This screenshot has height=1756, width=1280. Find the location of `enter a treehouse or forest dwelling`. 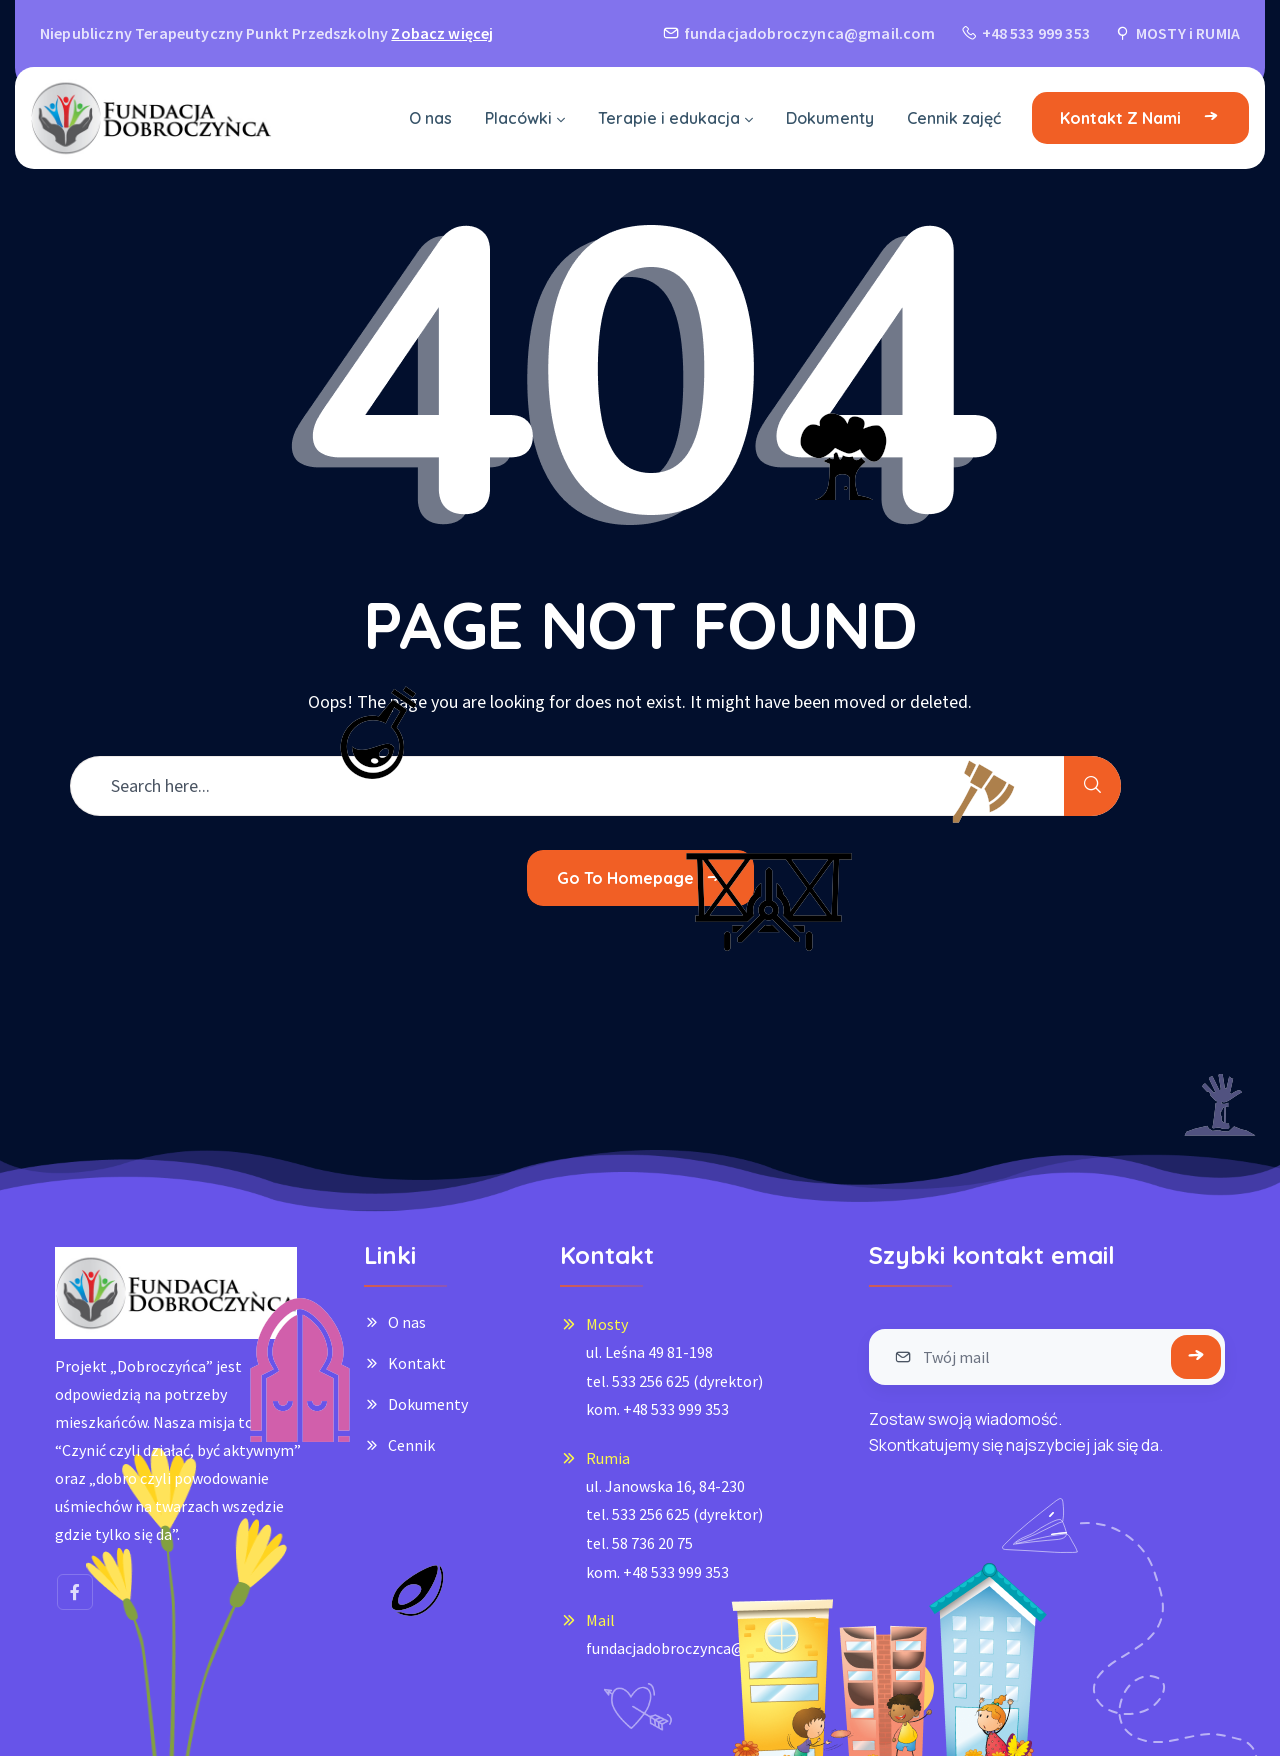

enter a treehouse or forest dwelling is located at coordinates (842, 454).